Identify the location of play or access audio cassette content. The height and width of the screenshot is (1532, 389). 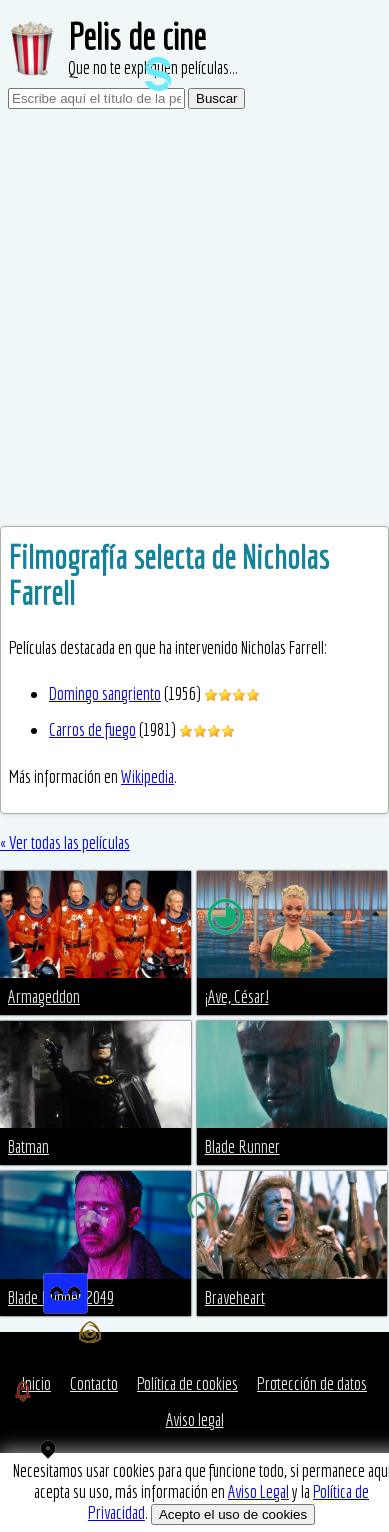
(65, 1293).